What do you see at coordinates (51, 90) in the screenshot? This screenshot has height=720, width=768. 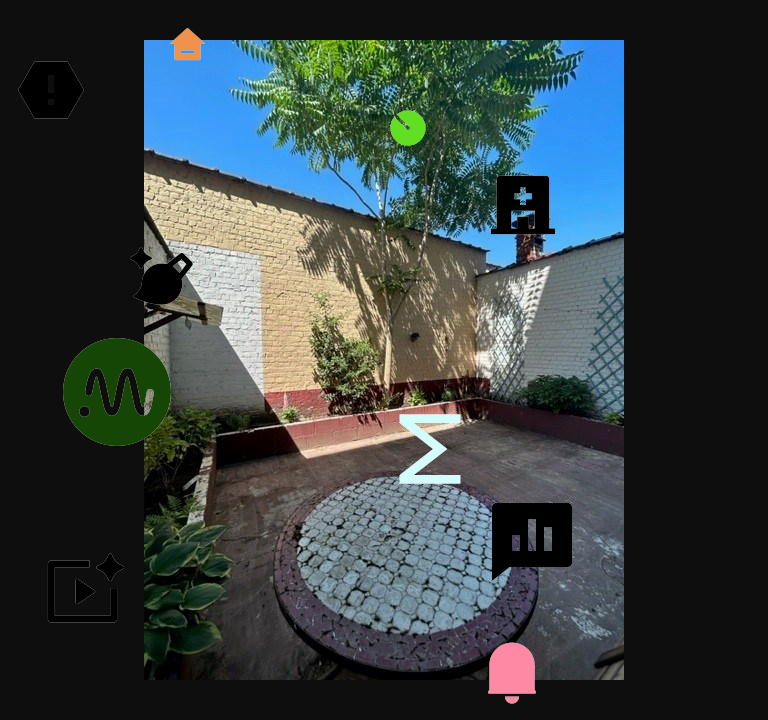 I see `mark message as spam` at bounding box center [51, 90].